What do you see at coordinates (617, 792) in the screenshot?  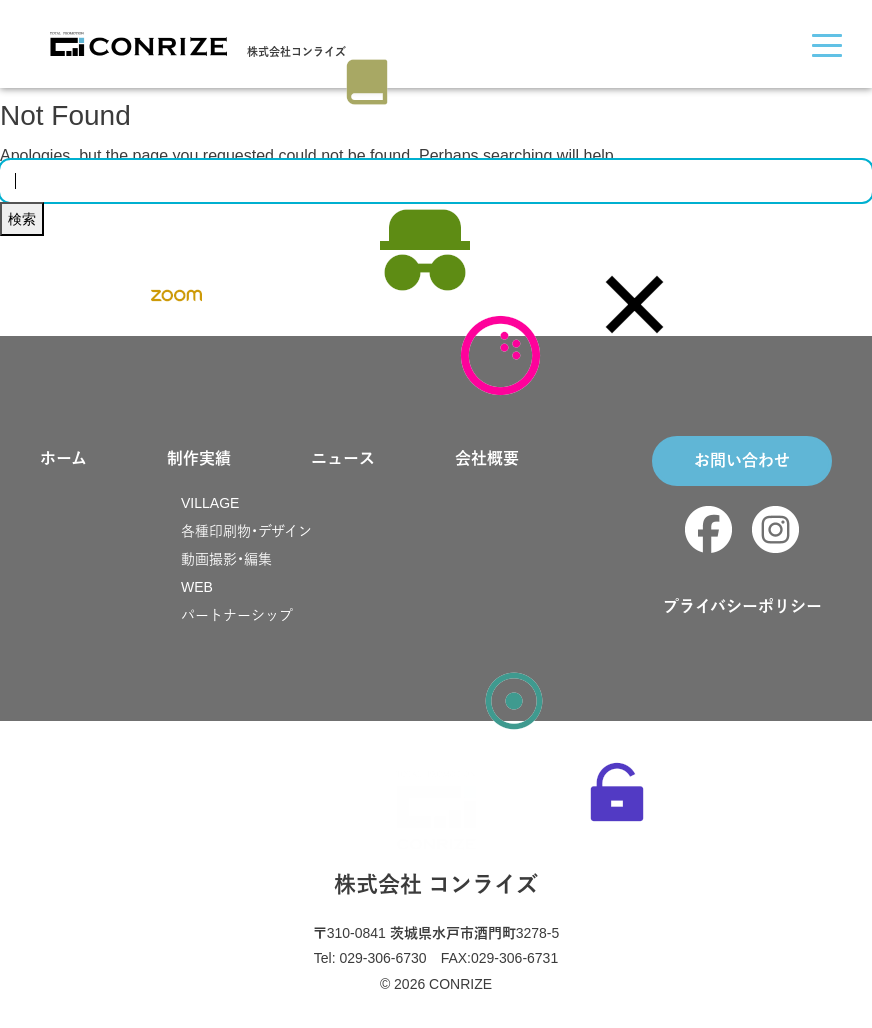 I see `unlock a secured item or account` at bounding box center [617, 792].